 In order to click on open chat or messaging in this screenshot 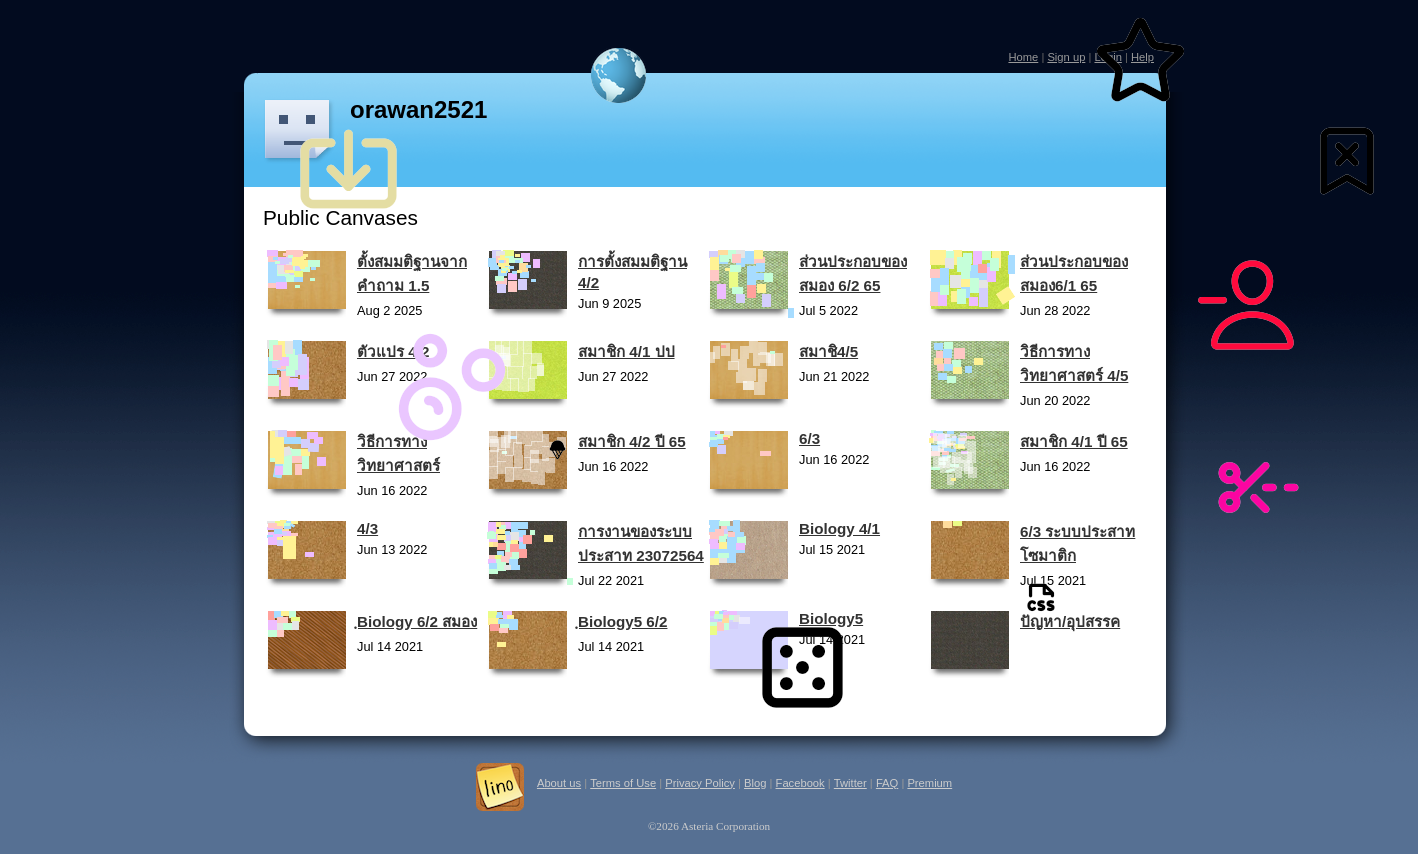, I will do `click(452, 387)`.